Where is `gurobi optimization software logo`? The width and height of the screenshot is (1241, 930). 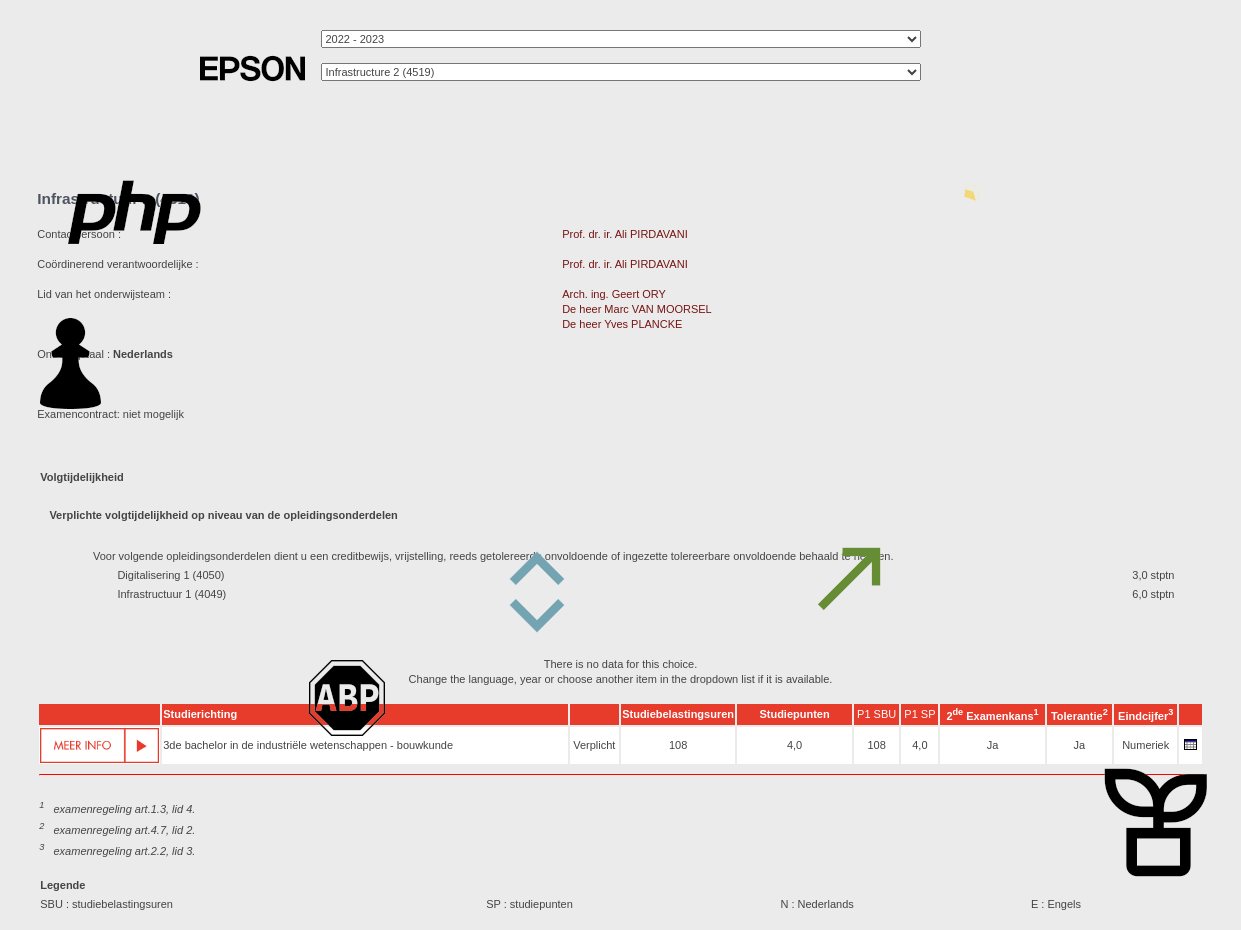
gurobi optimization software logo is located at coordinates (972, 193).